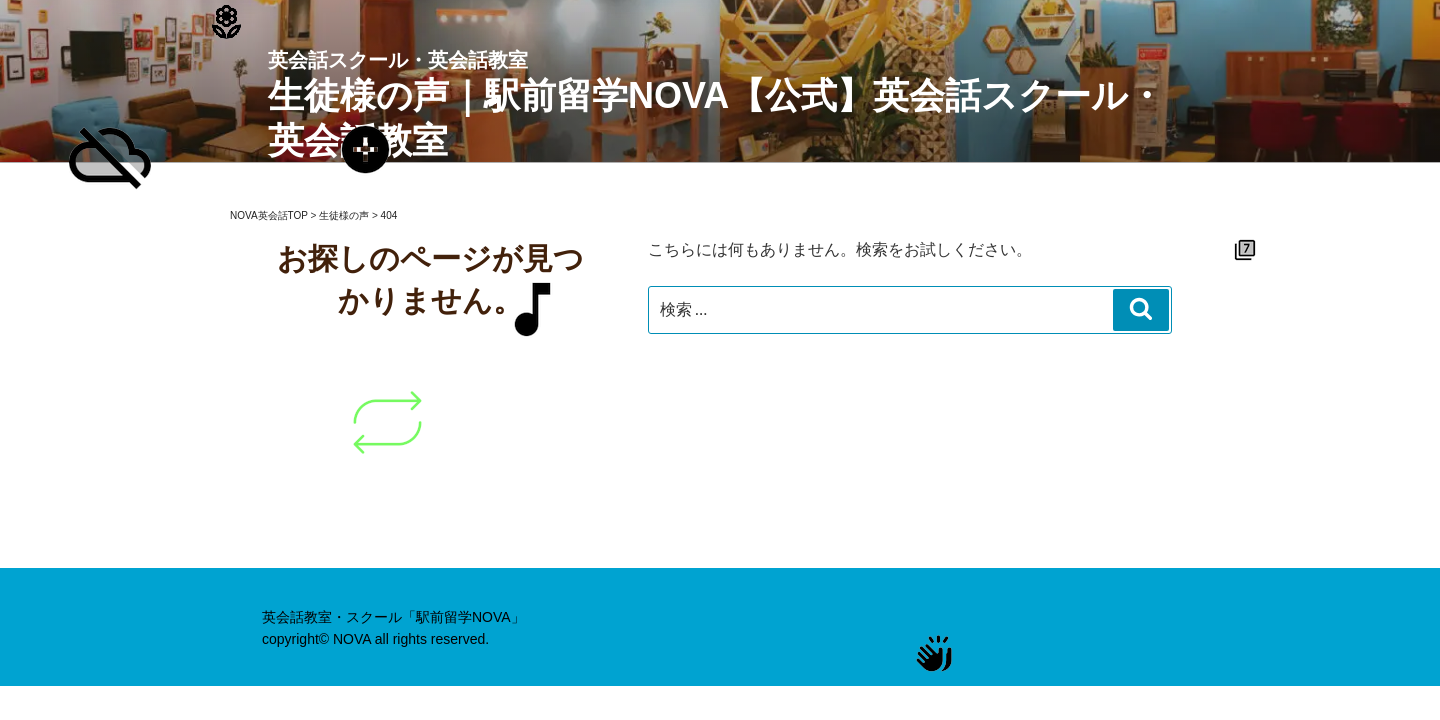  Describe the element at coordinates (110, 155) in the screenshot. I see `indicates no cloud connection available` at that location.